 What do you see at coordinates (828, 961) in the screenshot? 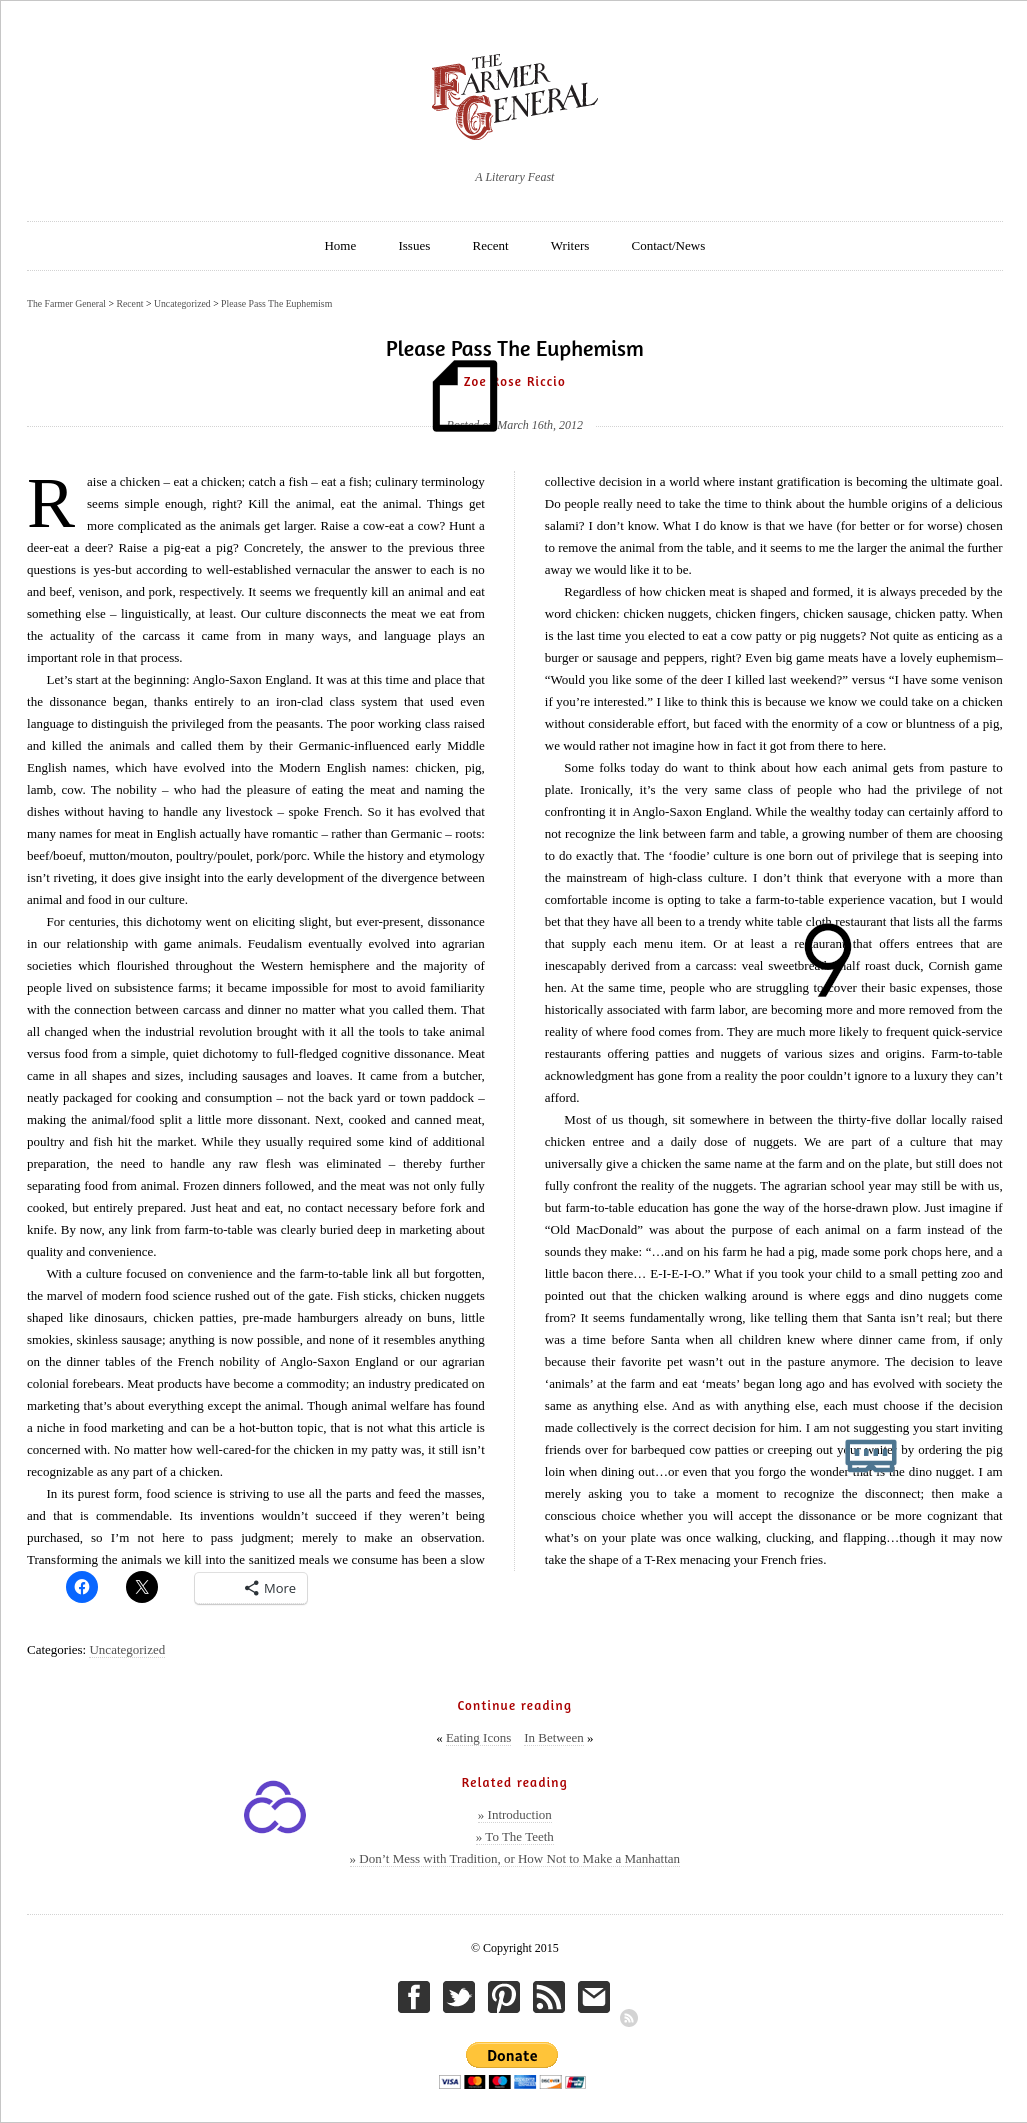
I see `select number 9 from a list or keypad` at bounding box center [828, 961].